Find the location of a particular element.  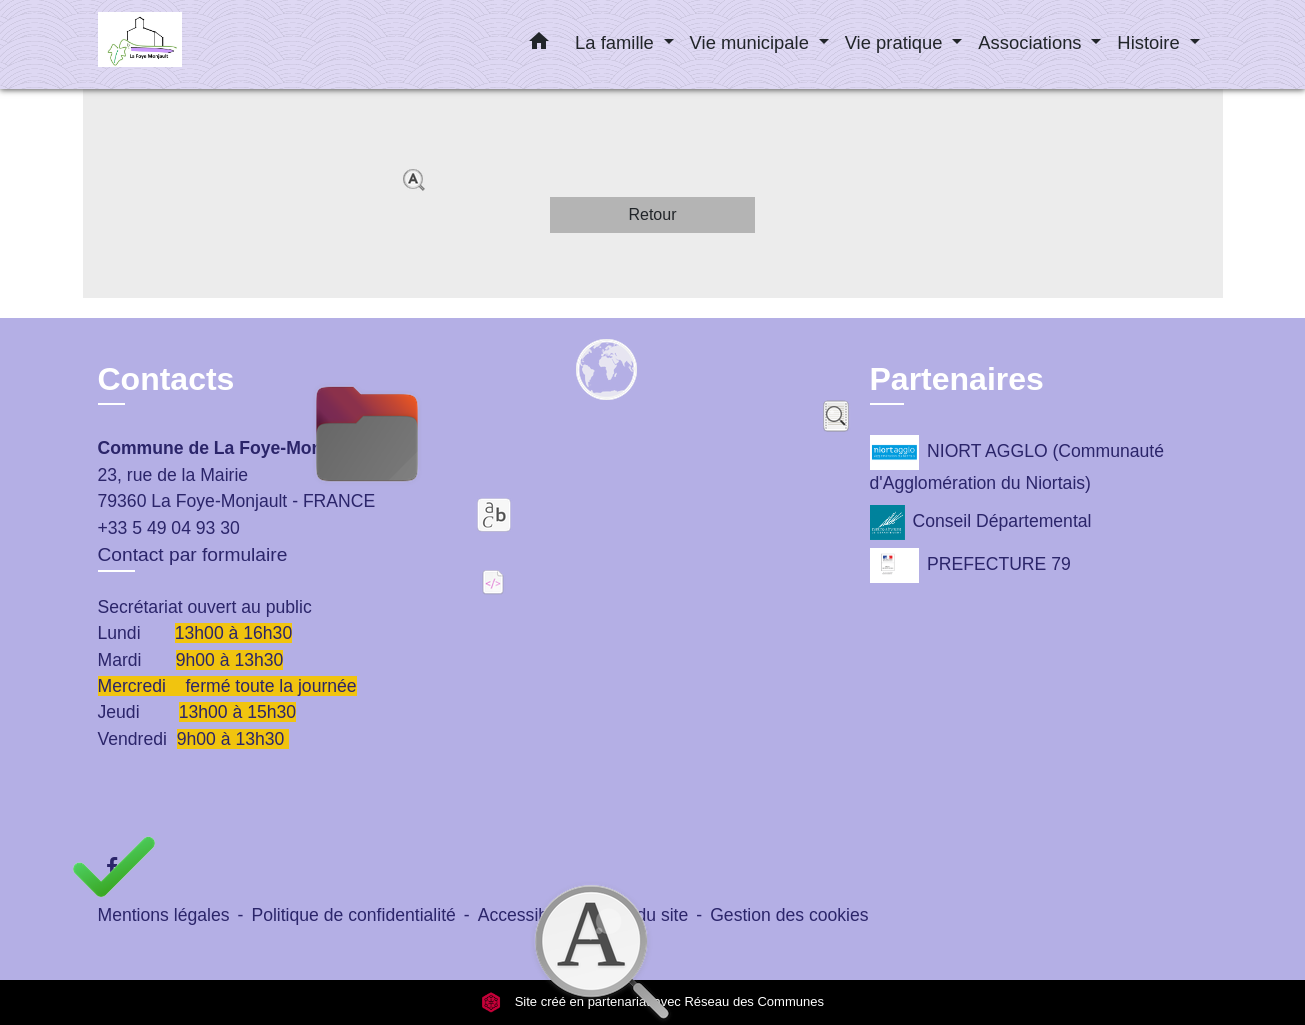

indicates task or action completed successfully is located at coordinates (114, 869).